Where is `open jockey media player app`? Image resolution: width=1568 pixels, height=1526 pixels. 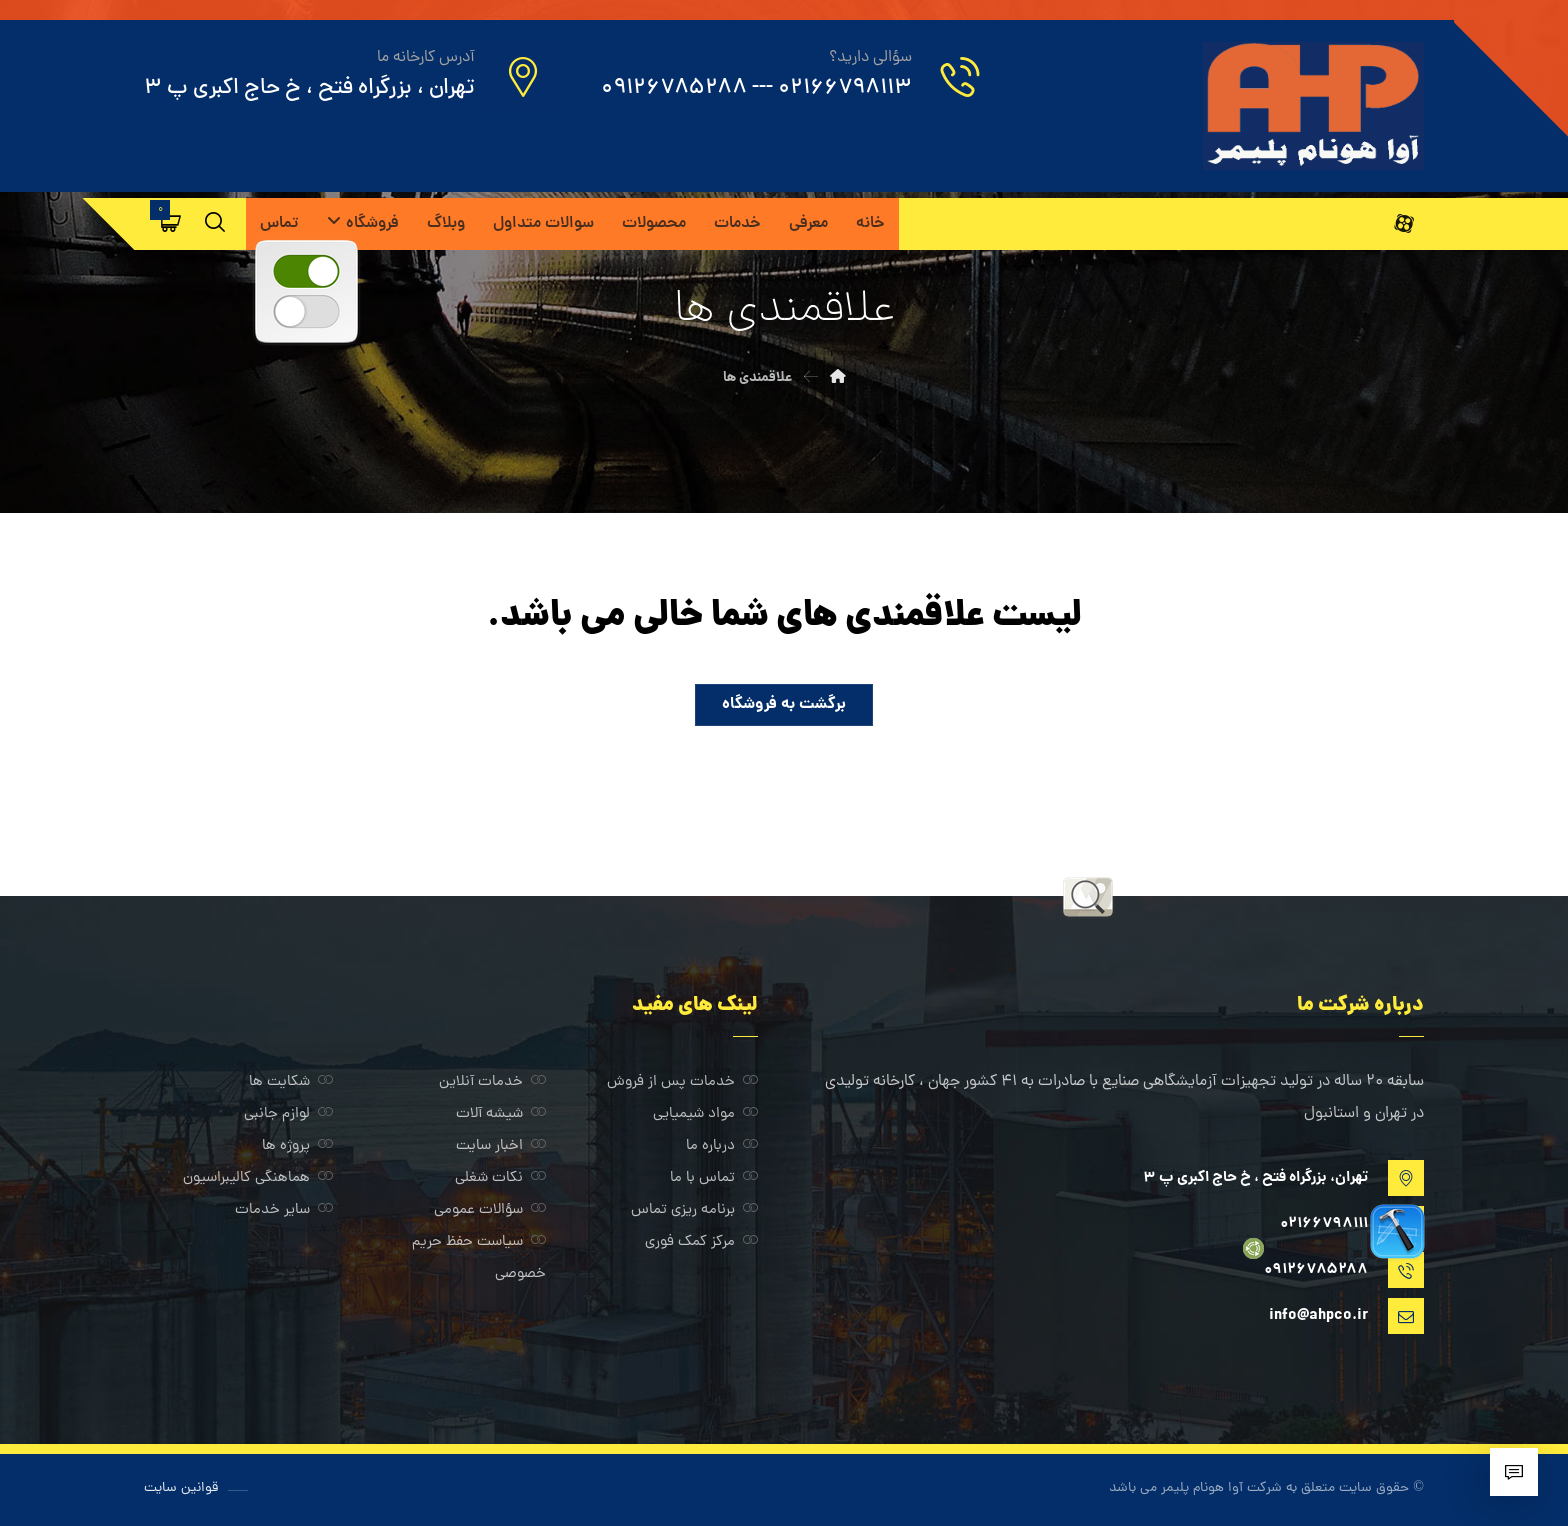 open jockey media player app is located at coordinates (1397, 1231).